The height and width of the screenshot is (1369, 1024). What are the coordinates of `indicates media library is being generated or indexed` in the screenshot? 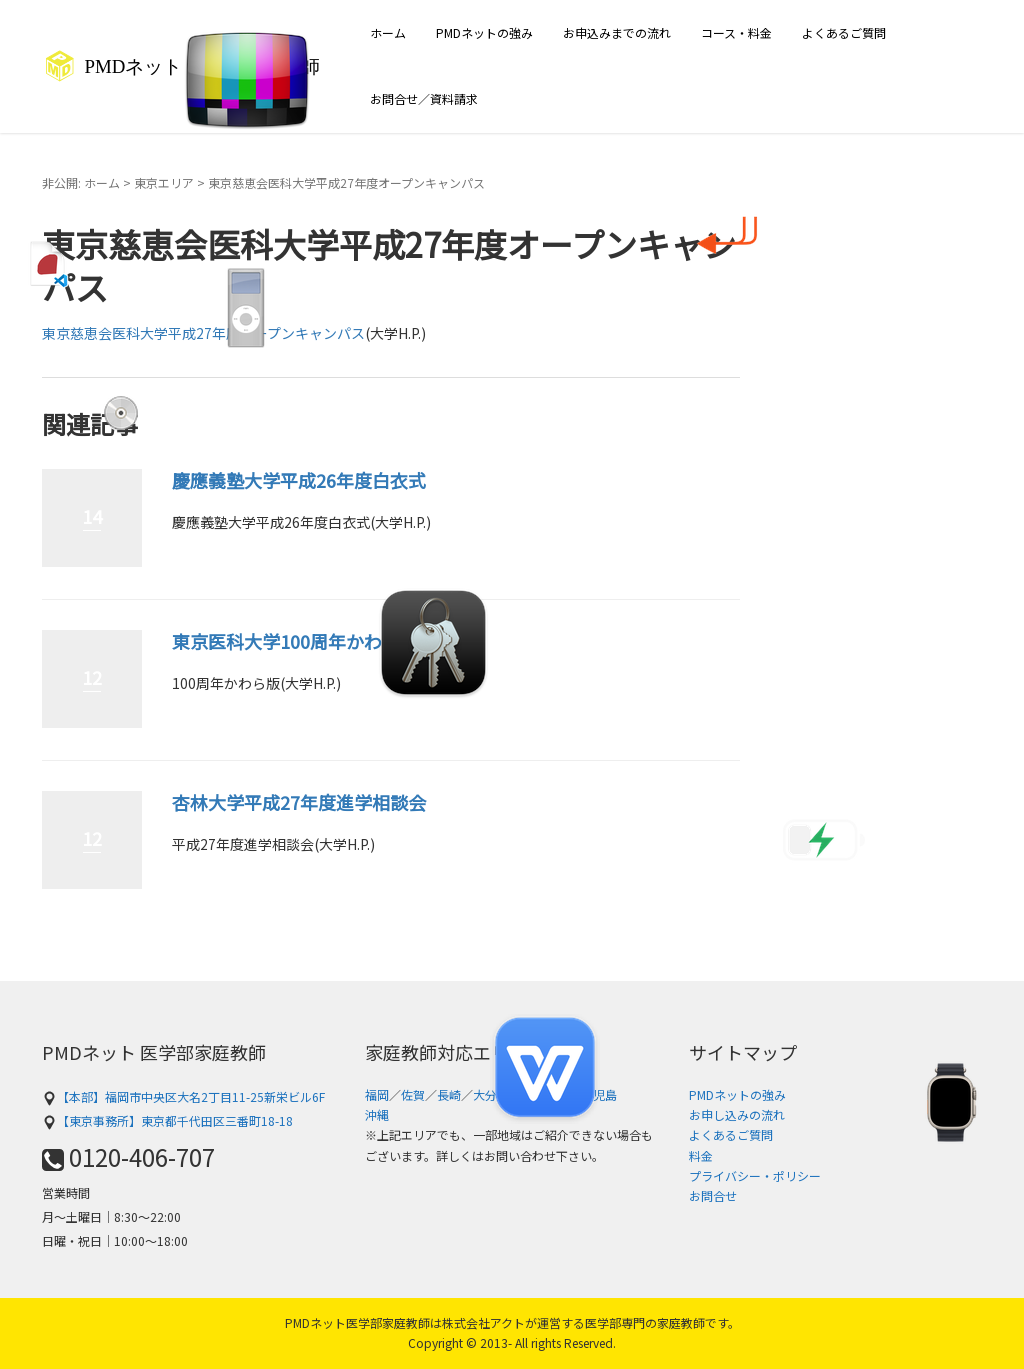 It's located at (247, 86).